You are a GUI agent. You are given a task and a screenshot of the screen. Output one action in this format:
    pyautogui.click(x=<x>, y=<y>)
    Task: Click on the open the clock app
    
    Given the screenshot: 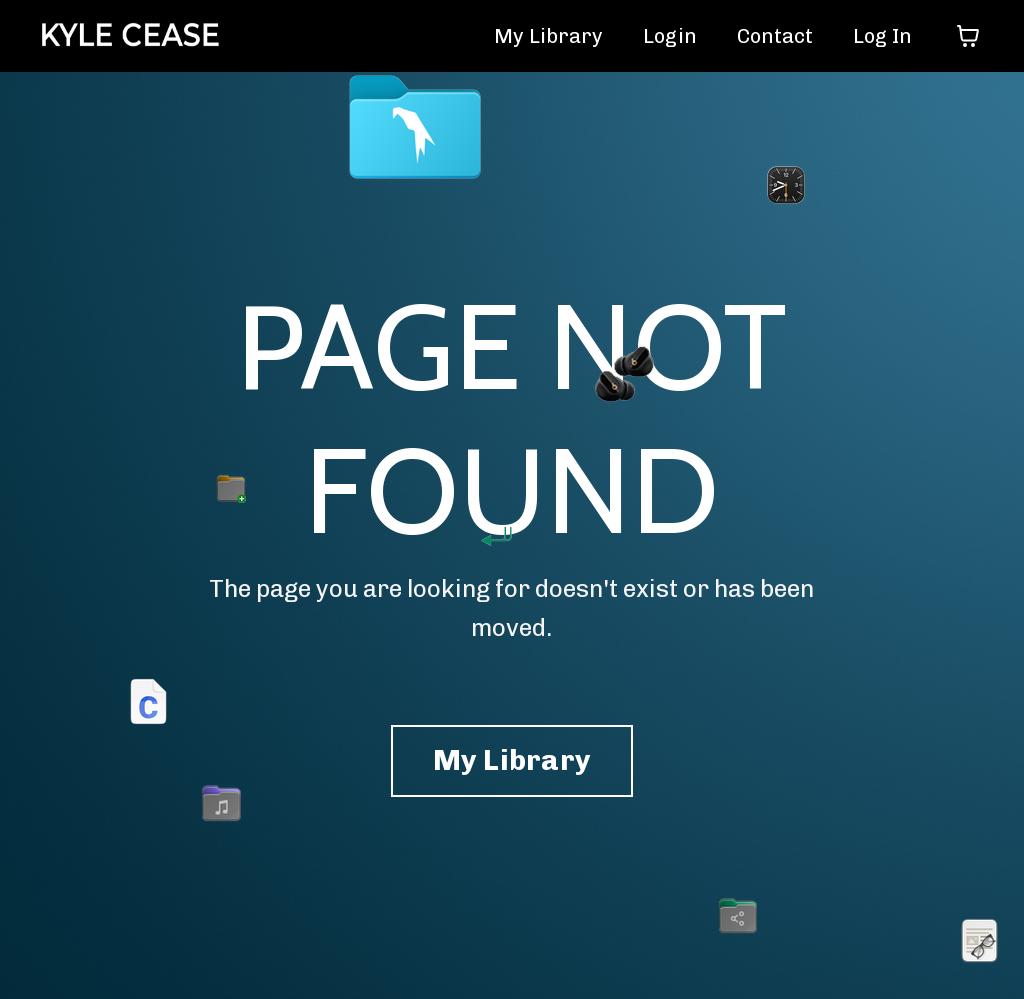 What is the action you would take?
    pyautogui.click(x=786, y=185)
    